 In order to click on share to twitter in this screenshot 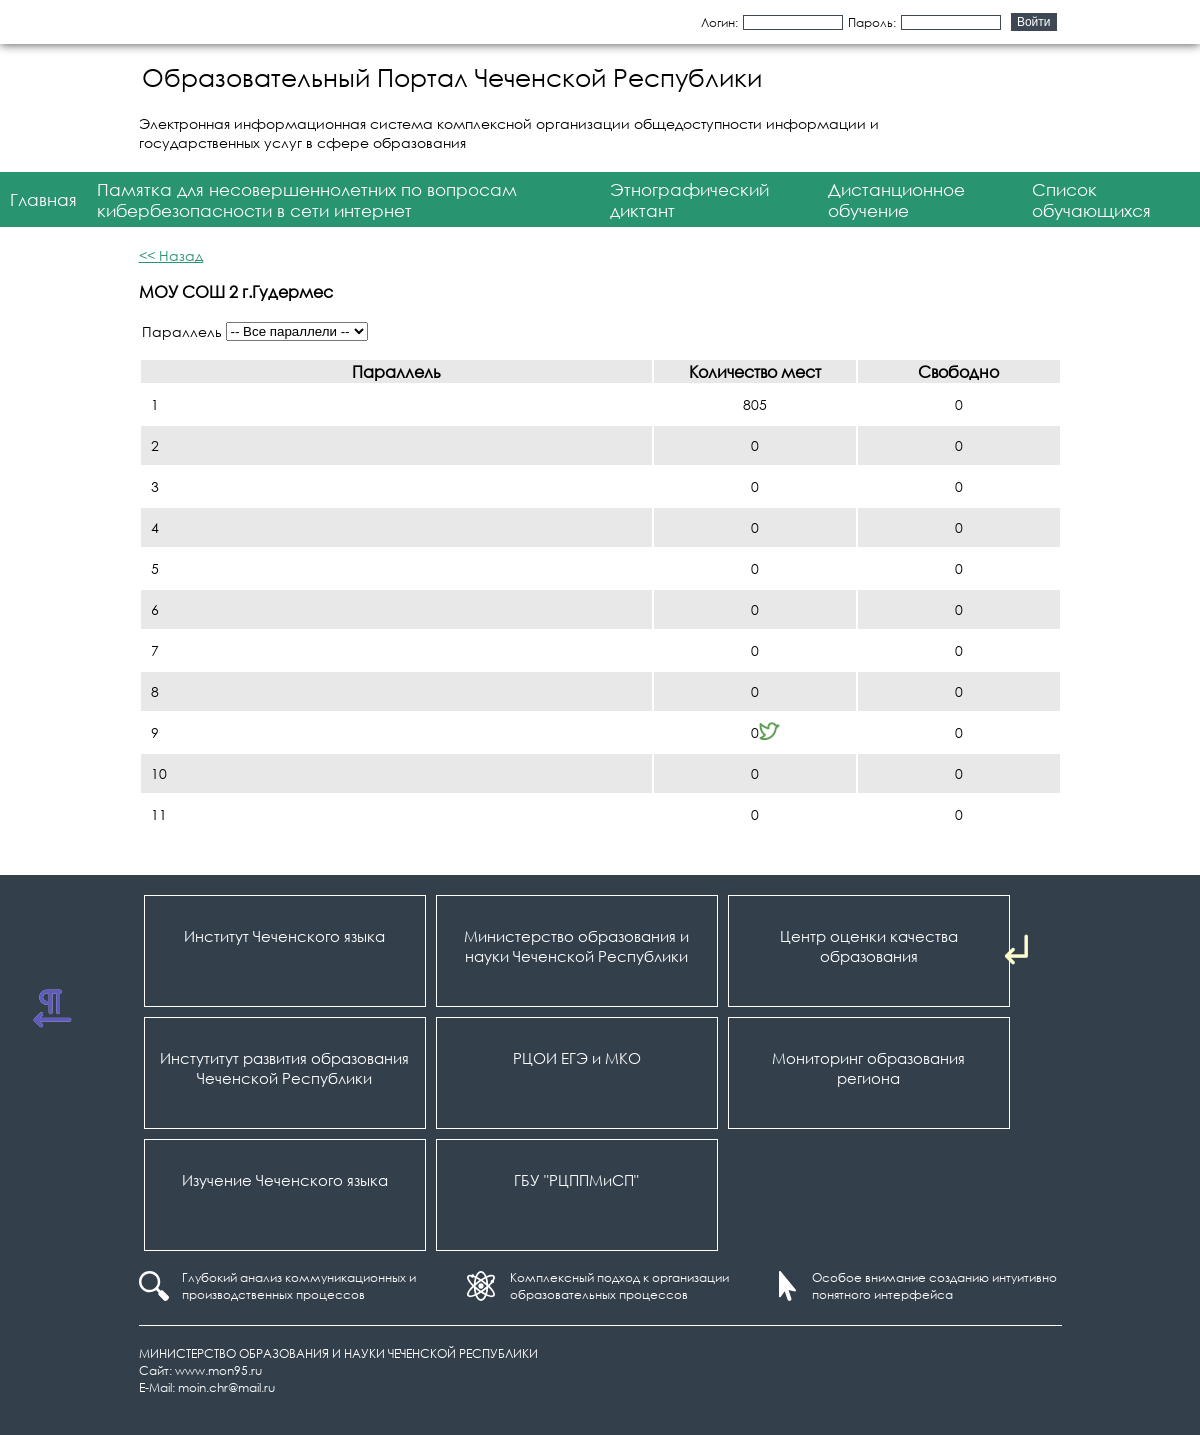, I will do `click(768, 730)`.